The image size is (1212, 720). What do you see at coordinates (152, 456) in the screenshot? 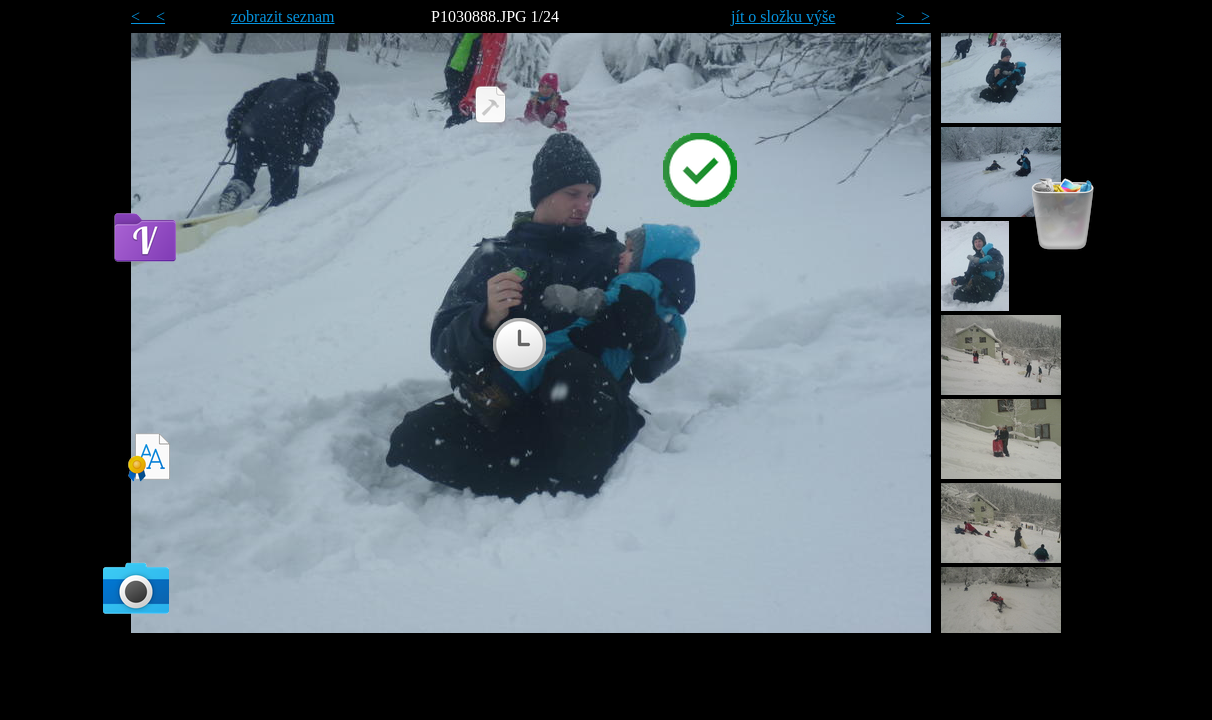
I see `a certified or premium font file` at bounding box center [152, 456].